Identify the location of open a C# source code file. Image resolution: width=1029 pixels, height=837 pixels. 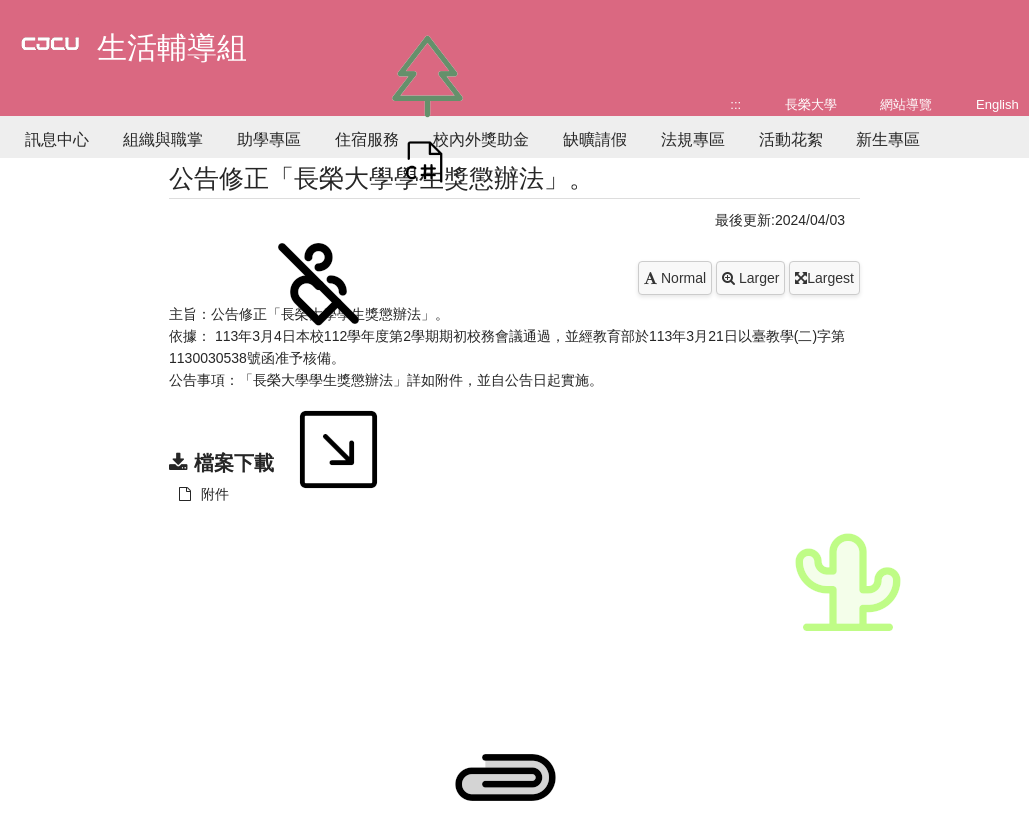
(425, 162).